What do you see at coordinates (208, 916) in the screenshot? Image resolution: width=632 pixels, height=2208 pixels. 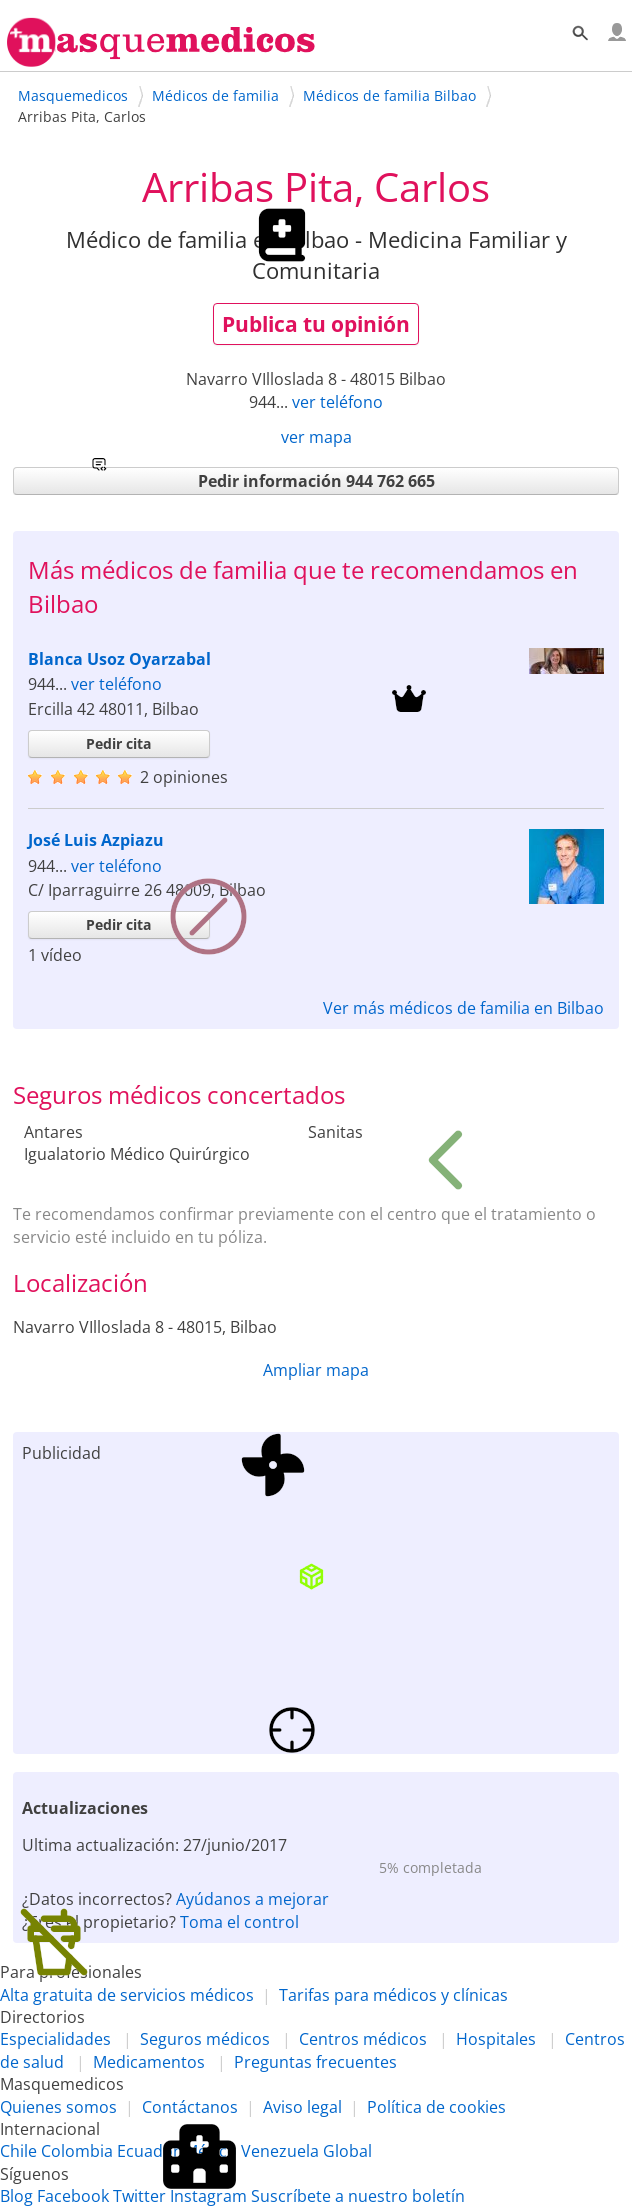 I see `skip this item or step` at bounding box center [208, 916].